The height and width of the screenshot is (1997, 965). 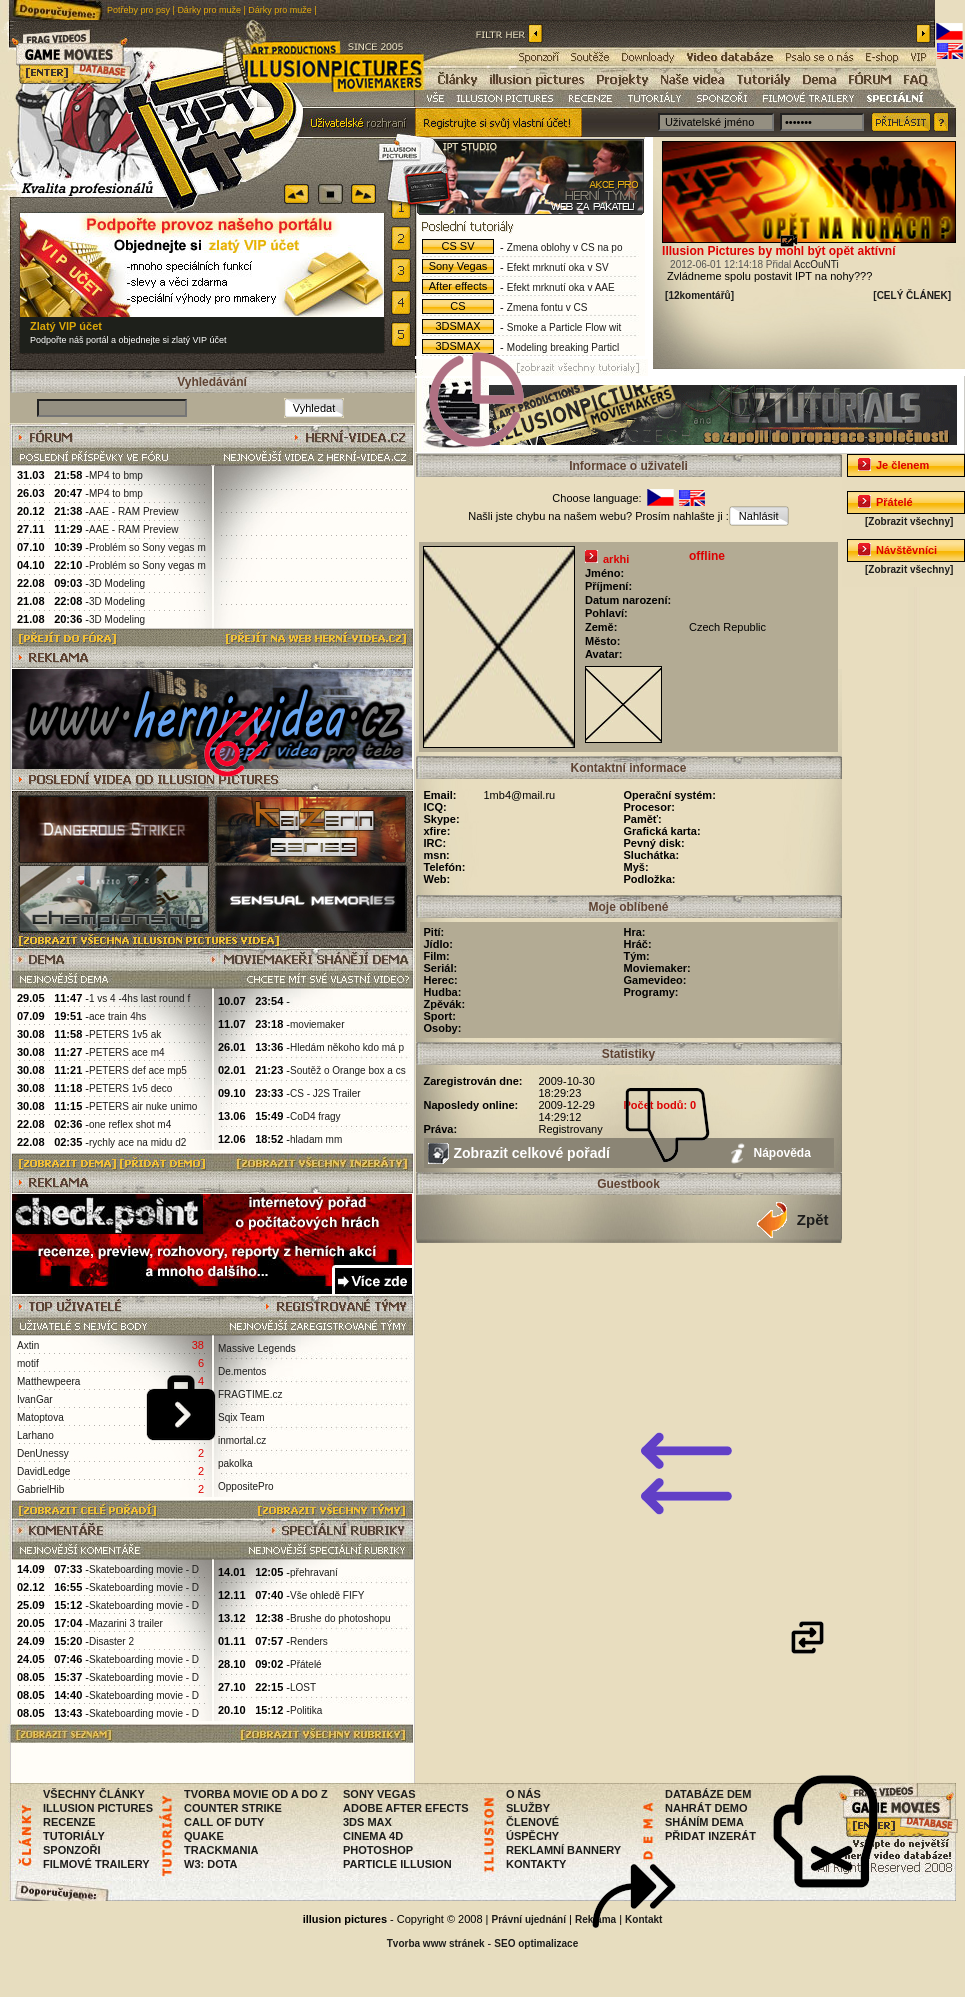 What do you see at coordinates (667, 1120) in the screenshot?
I see `dislike or downvote content` at bounding box center [667, 1120].